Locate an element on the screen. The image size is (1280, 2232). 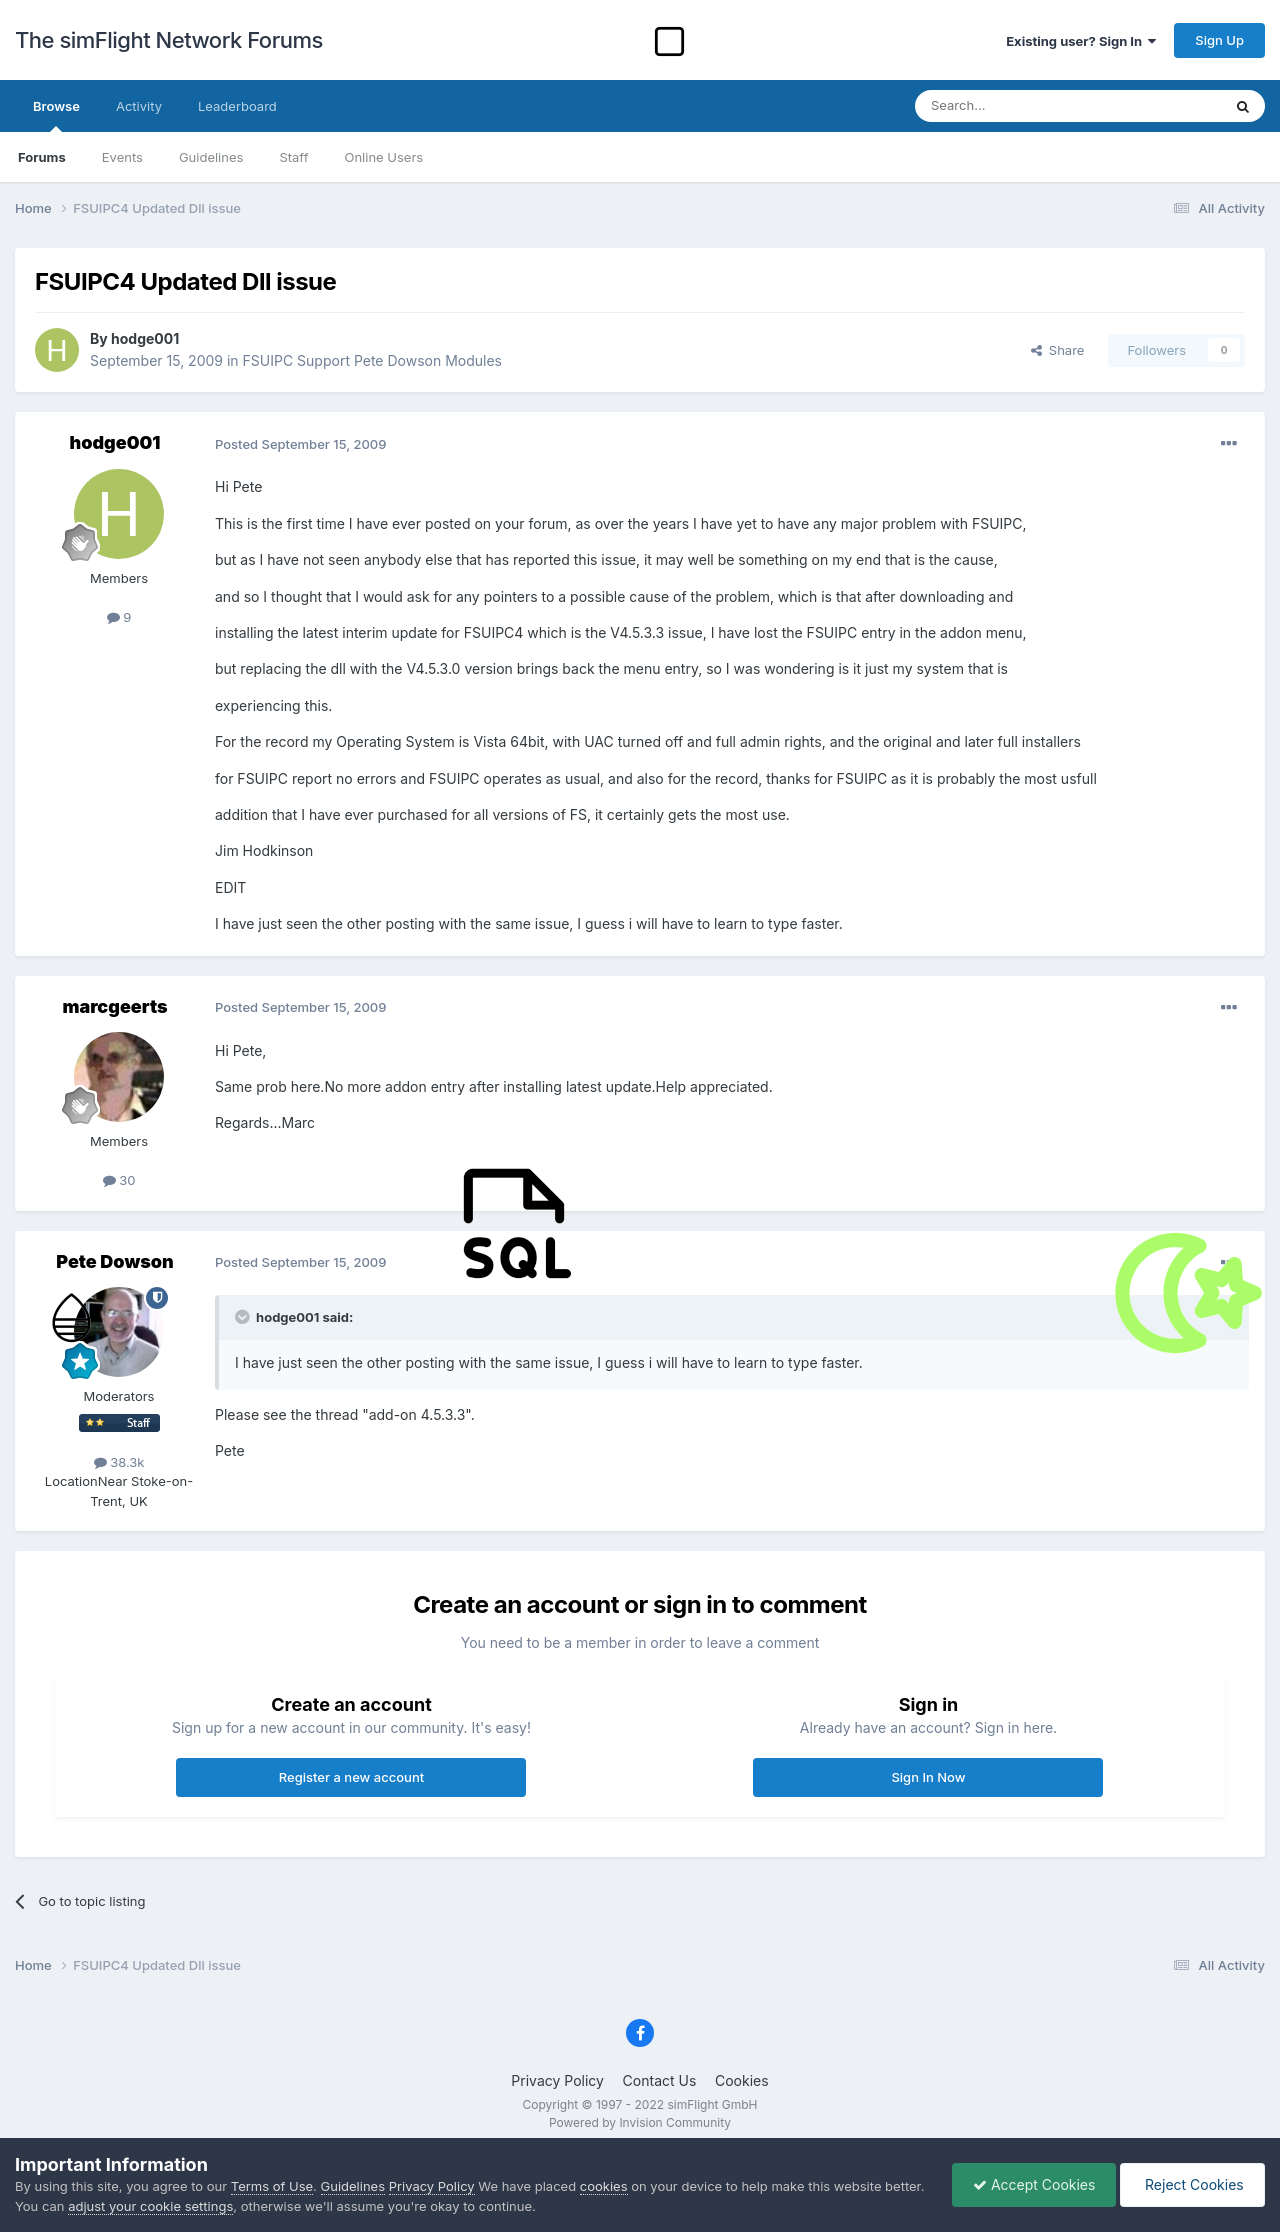
indicates Islamic religious content or settings is located at coordinates (1185, 1293).